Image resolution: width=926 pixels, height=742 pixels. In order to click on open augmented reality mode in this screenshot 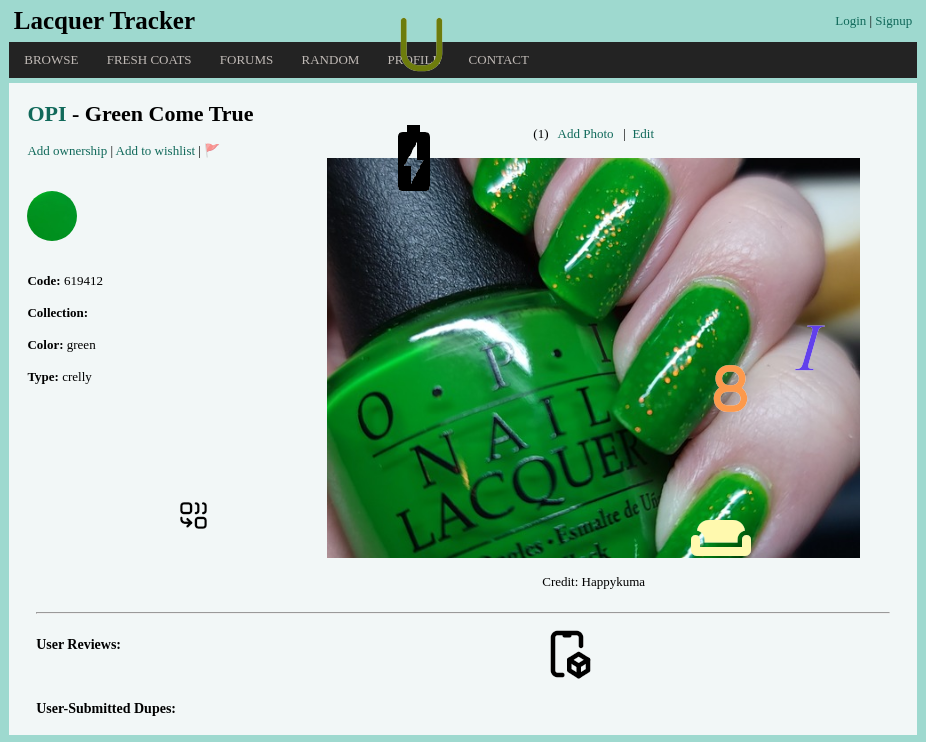, I will do `click(567, 654)`.